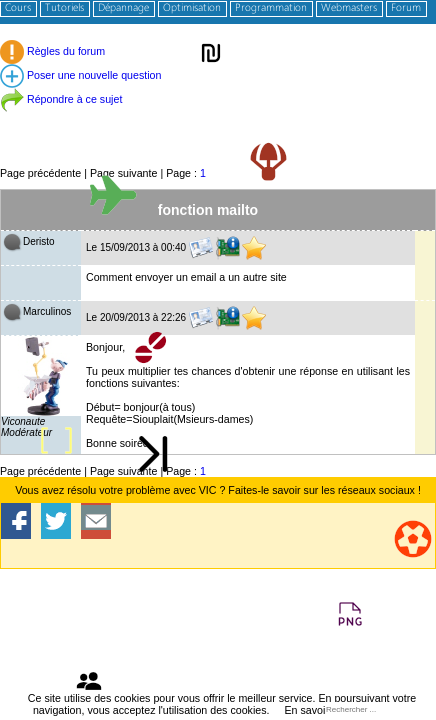  Describe the element at coordinates (89, 681) in the screenshot. I see `view contacts or people list` at that location.